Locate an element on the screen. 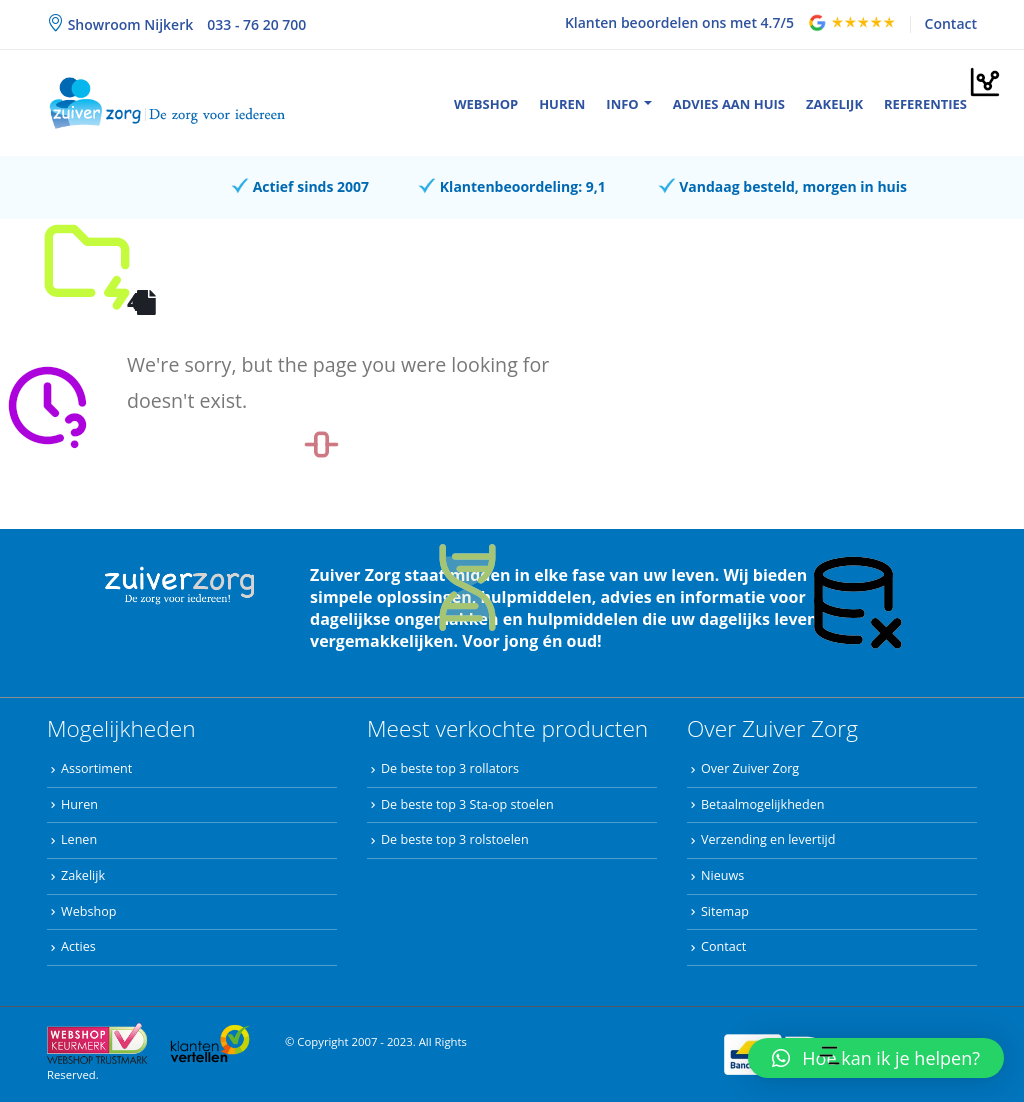 The height and width of the screenshot is (1102, 1024). access genetics or DNA-related features is located at coordinates (467, 587).